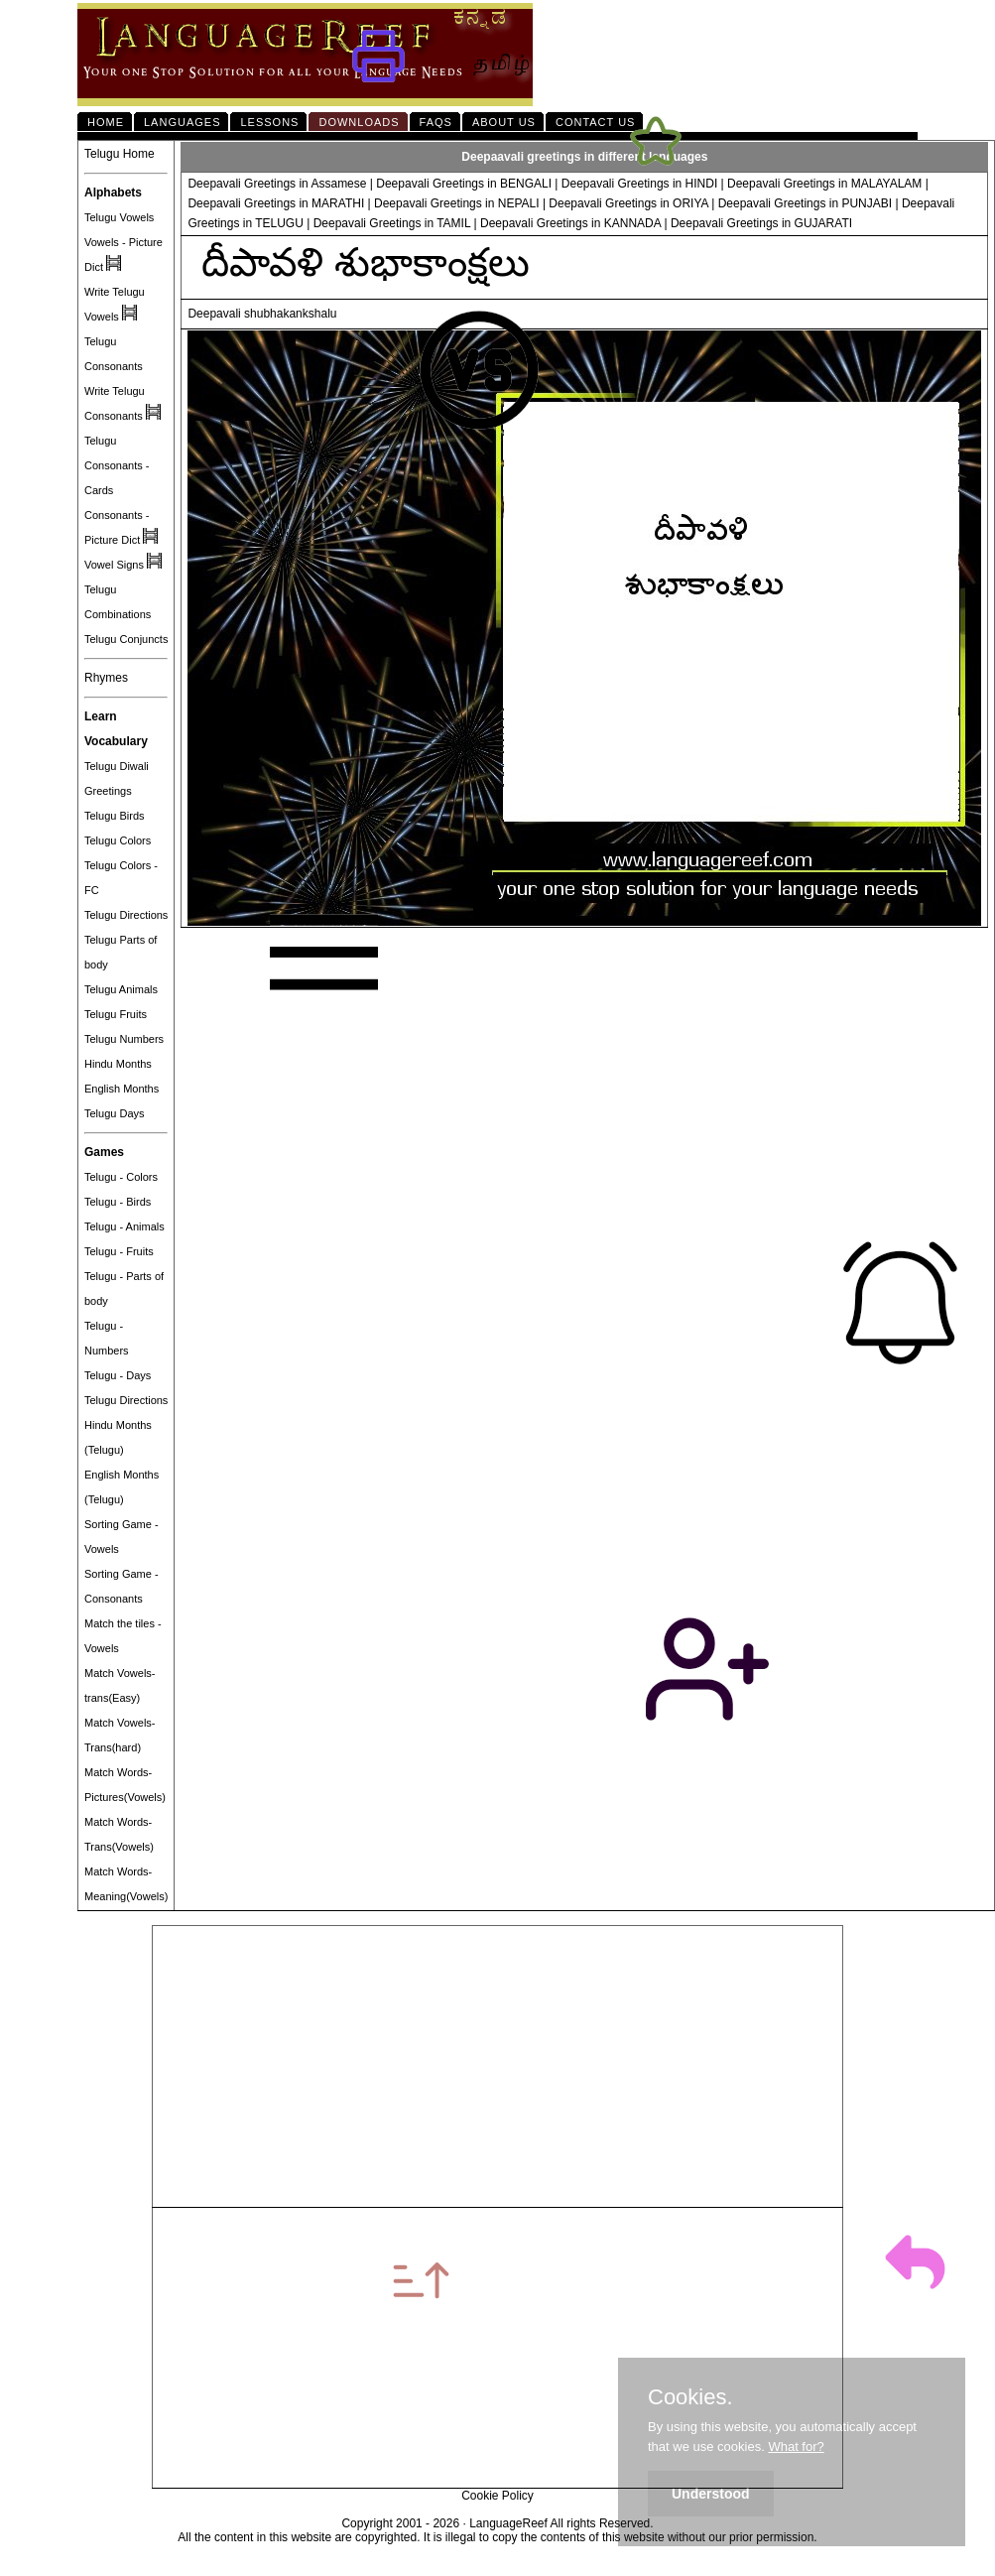 Image resolution: width=995 pixels, height=2576 pixels. I want to click on indicates a versus or comparison mode, so click(479, 370).